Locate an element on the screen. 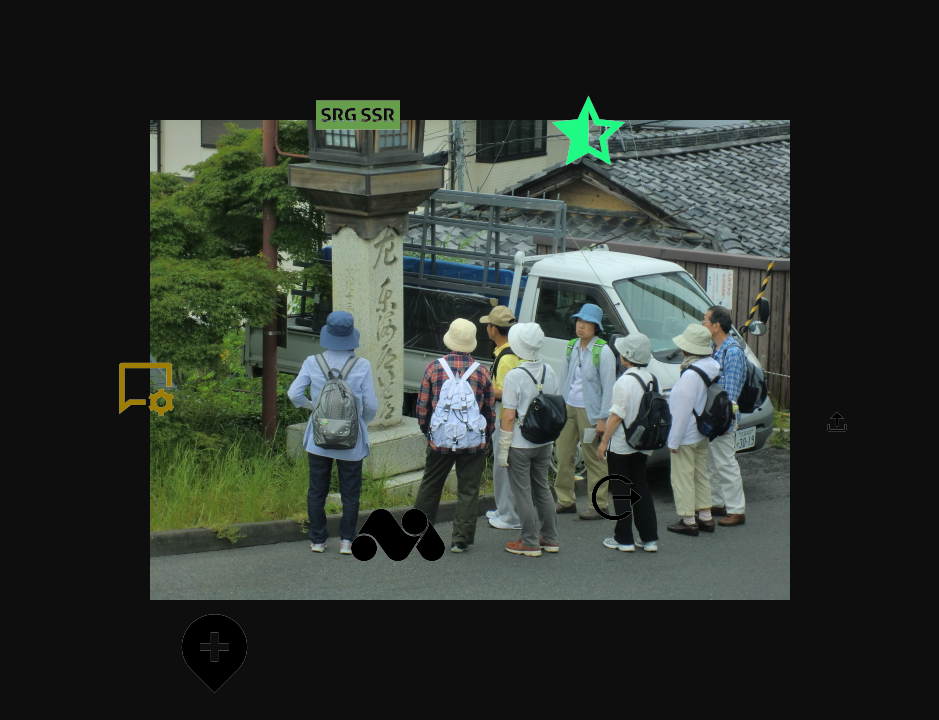  SRG SSR Swiss broadcasting company logo is located at coordinates (358, 115).